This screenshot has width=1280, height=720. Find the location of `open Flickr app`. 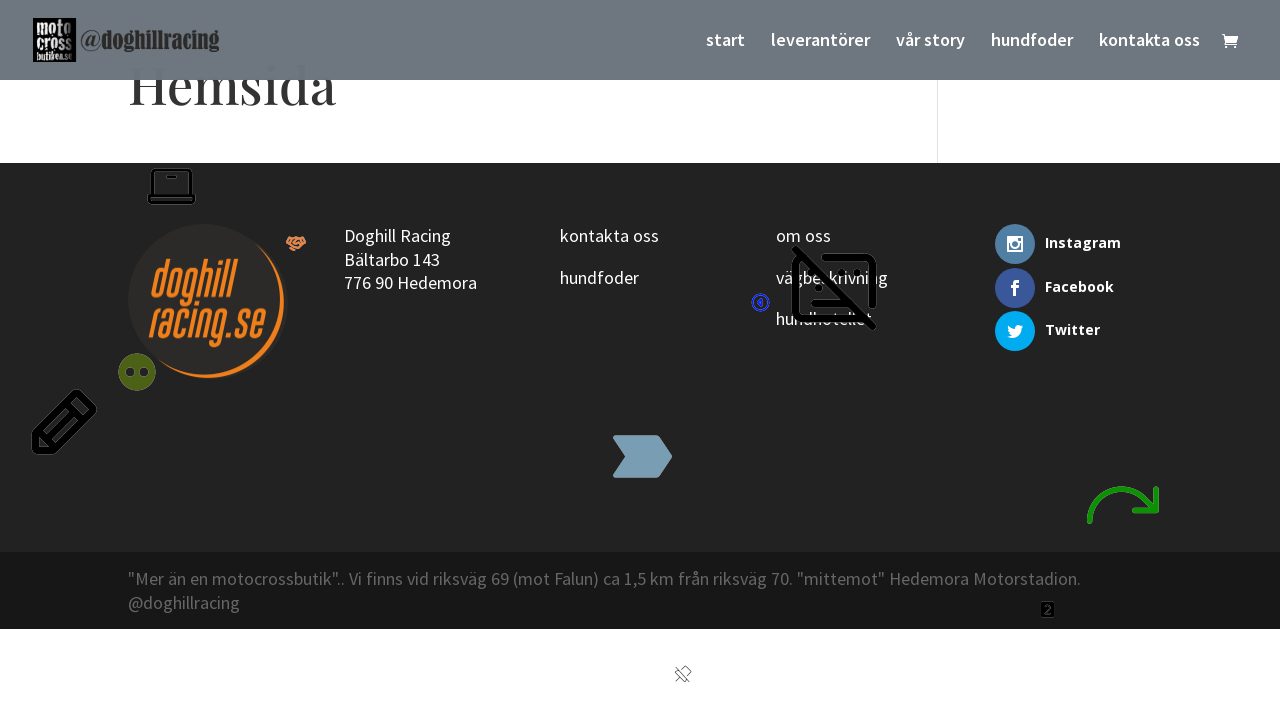

open Flickr app is located at coordinates (137, 372).